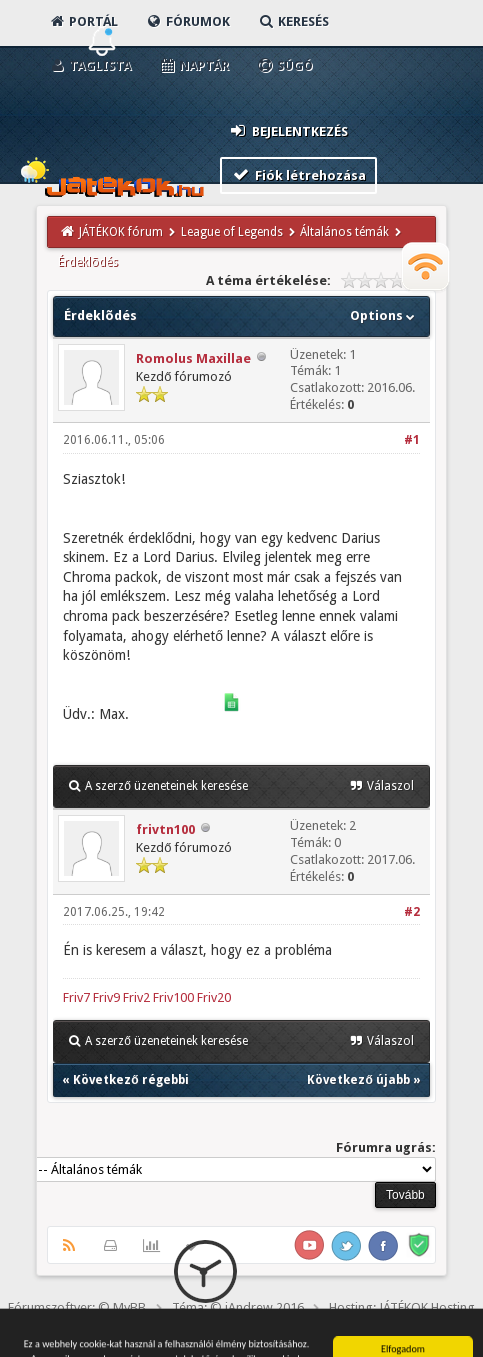 This screenshot has height=1357, width=483. Describe the element at coordinates (35, 170) in the screenshot. I see `indicates rainy weather with daytime sun breaks` at that location.